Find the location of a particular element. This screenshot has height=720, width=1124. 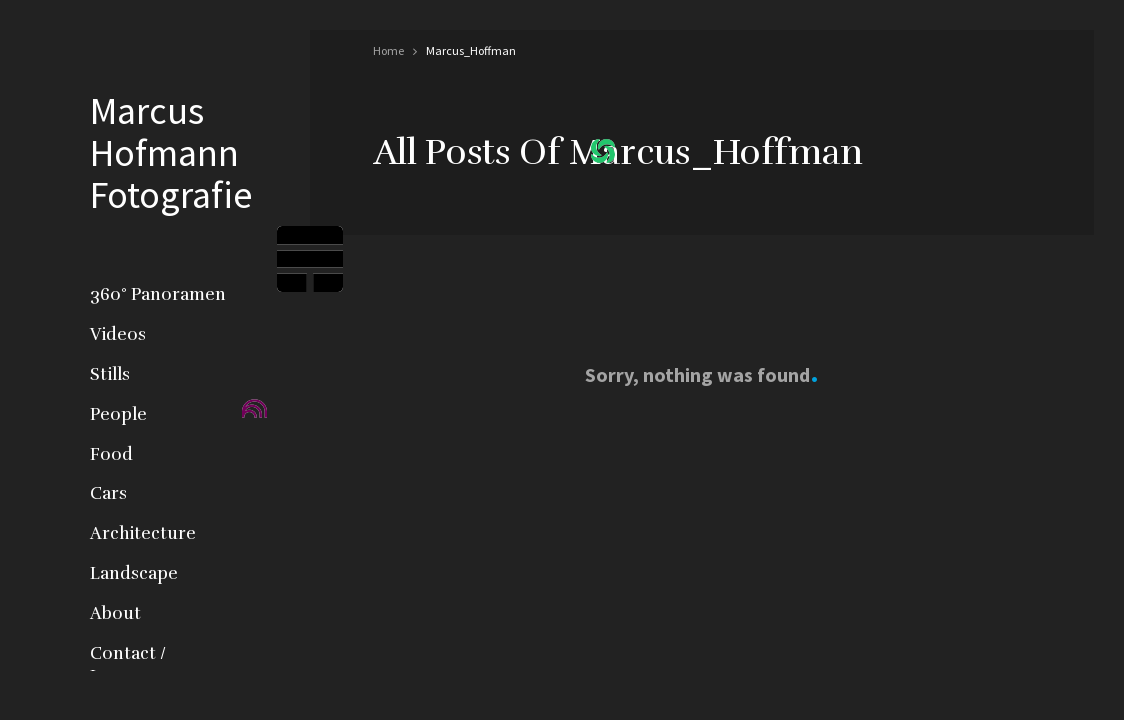

open the sololearn app is located at coordinates (603, 151).